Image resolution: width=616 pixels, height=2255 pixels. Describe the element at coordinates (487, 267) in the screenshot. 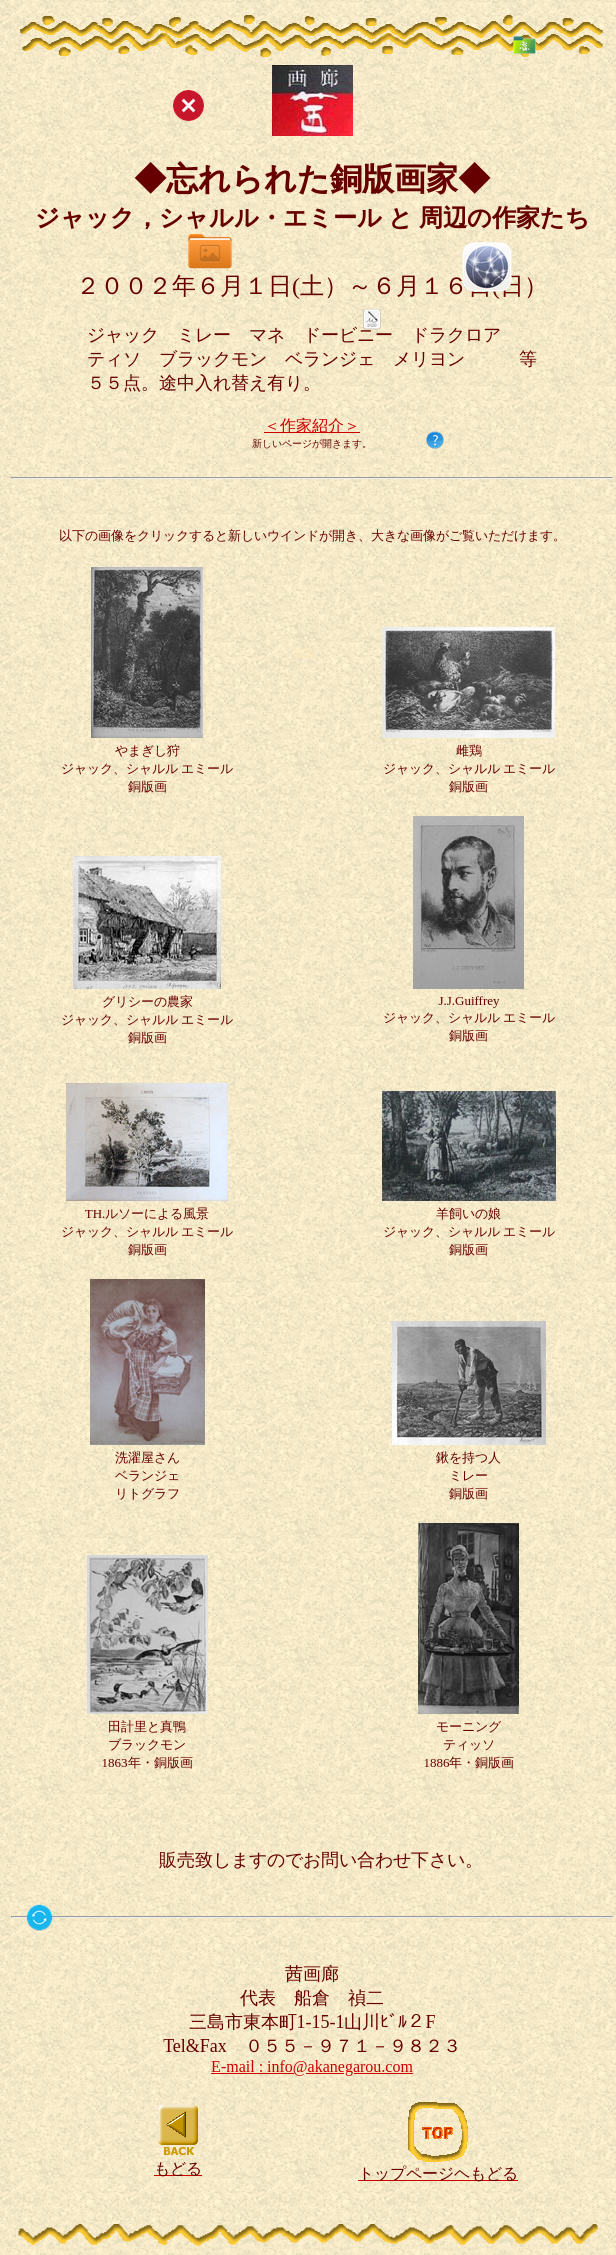

I see `access network file system or shared storage` at that location.